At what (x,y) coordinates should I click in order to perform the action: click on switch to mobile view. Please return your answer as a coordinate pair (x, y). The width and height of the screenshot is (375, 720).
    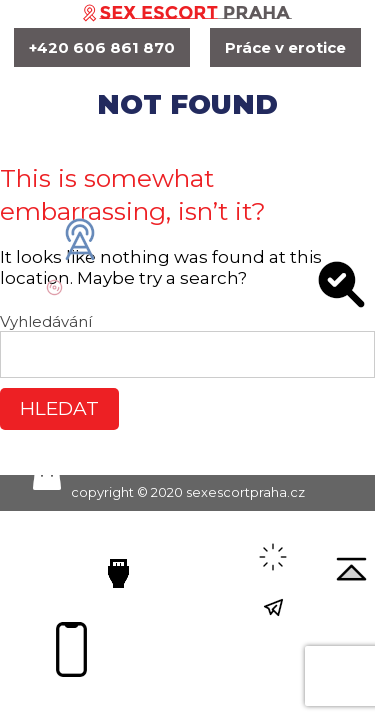
    Looking at the image, I should click on (71, 649).